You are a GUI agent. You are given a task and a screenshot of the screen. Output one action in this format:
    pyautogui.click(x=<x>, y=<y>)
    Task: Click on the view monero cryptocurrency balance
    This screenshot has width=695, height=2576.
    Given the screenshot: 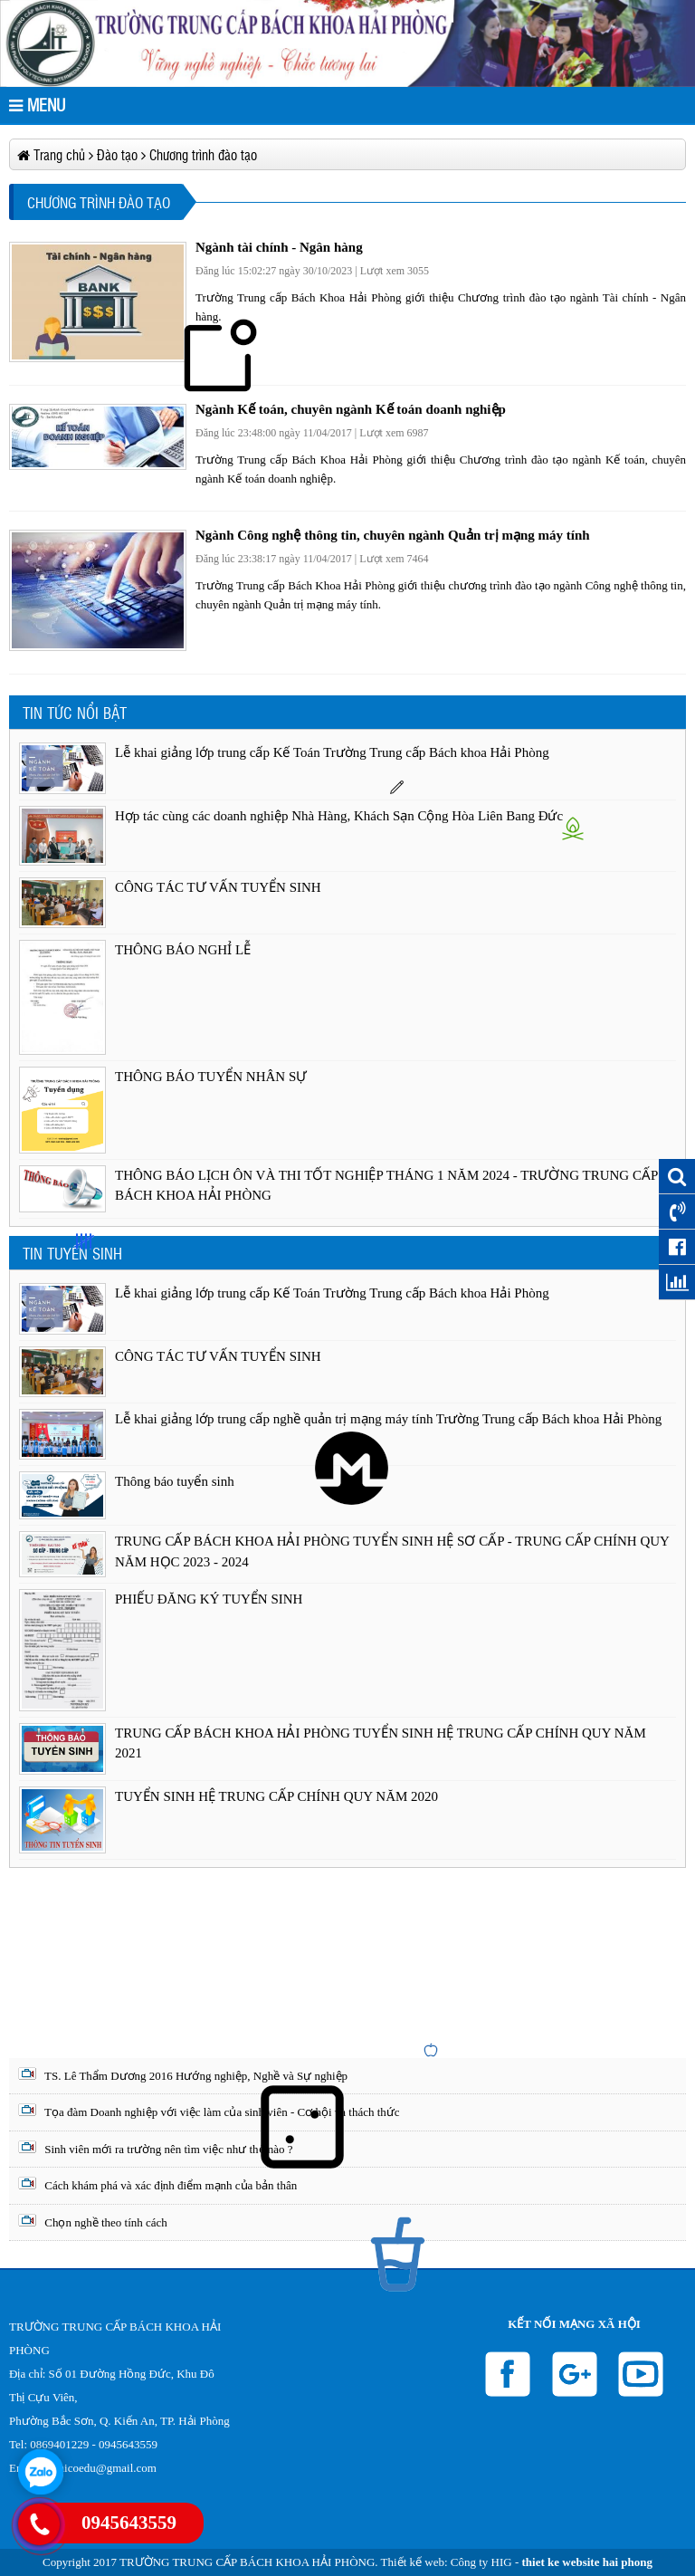 What is the action you would take?
    pyautogui.click(x=351, y=1468)
    